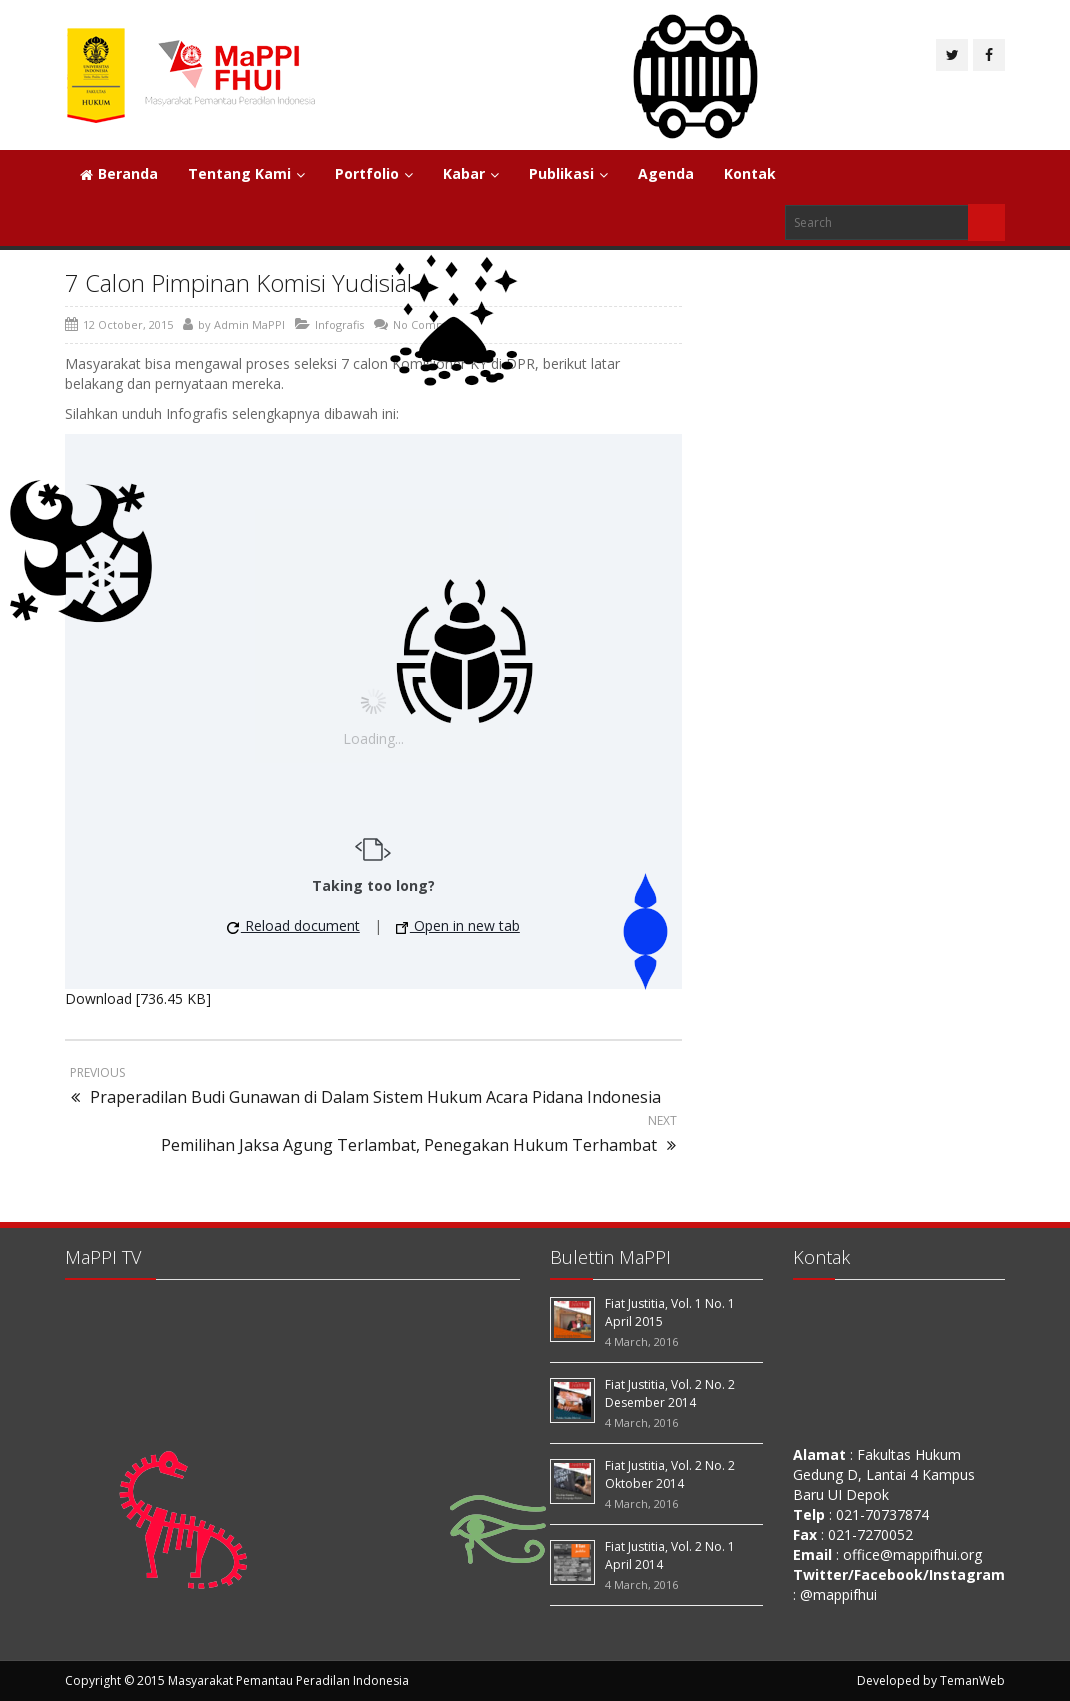  I want to click on a pile of spices or seasoning ingredients, so click(454, 320).